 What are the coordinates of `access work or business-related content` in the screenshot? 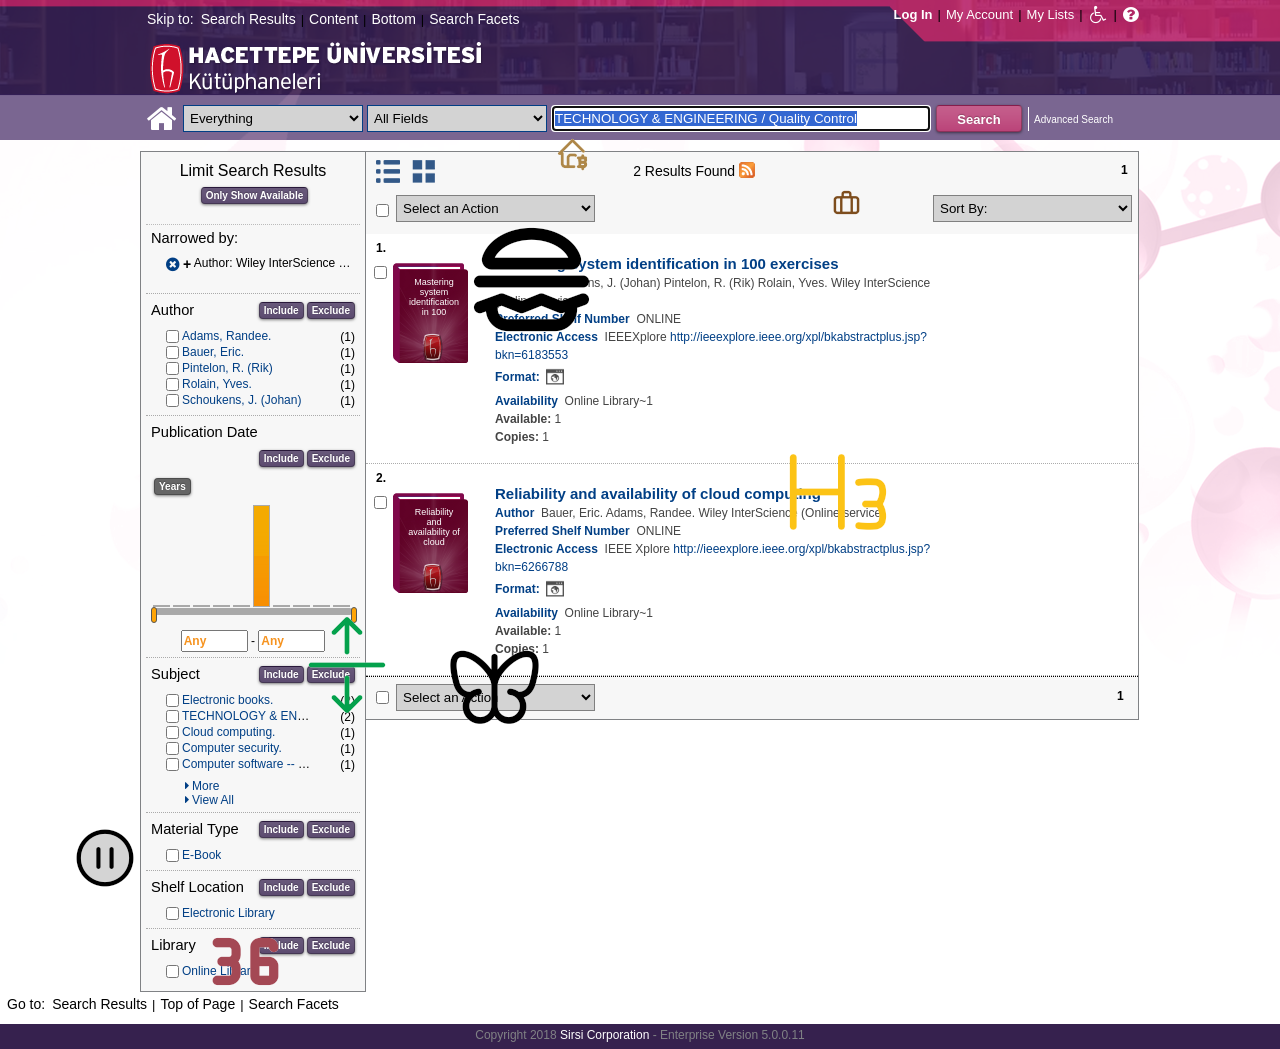 It's located at (846, 202).